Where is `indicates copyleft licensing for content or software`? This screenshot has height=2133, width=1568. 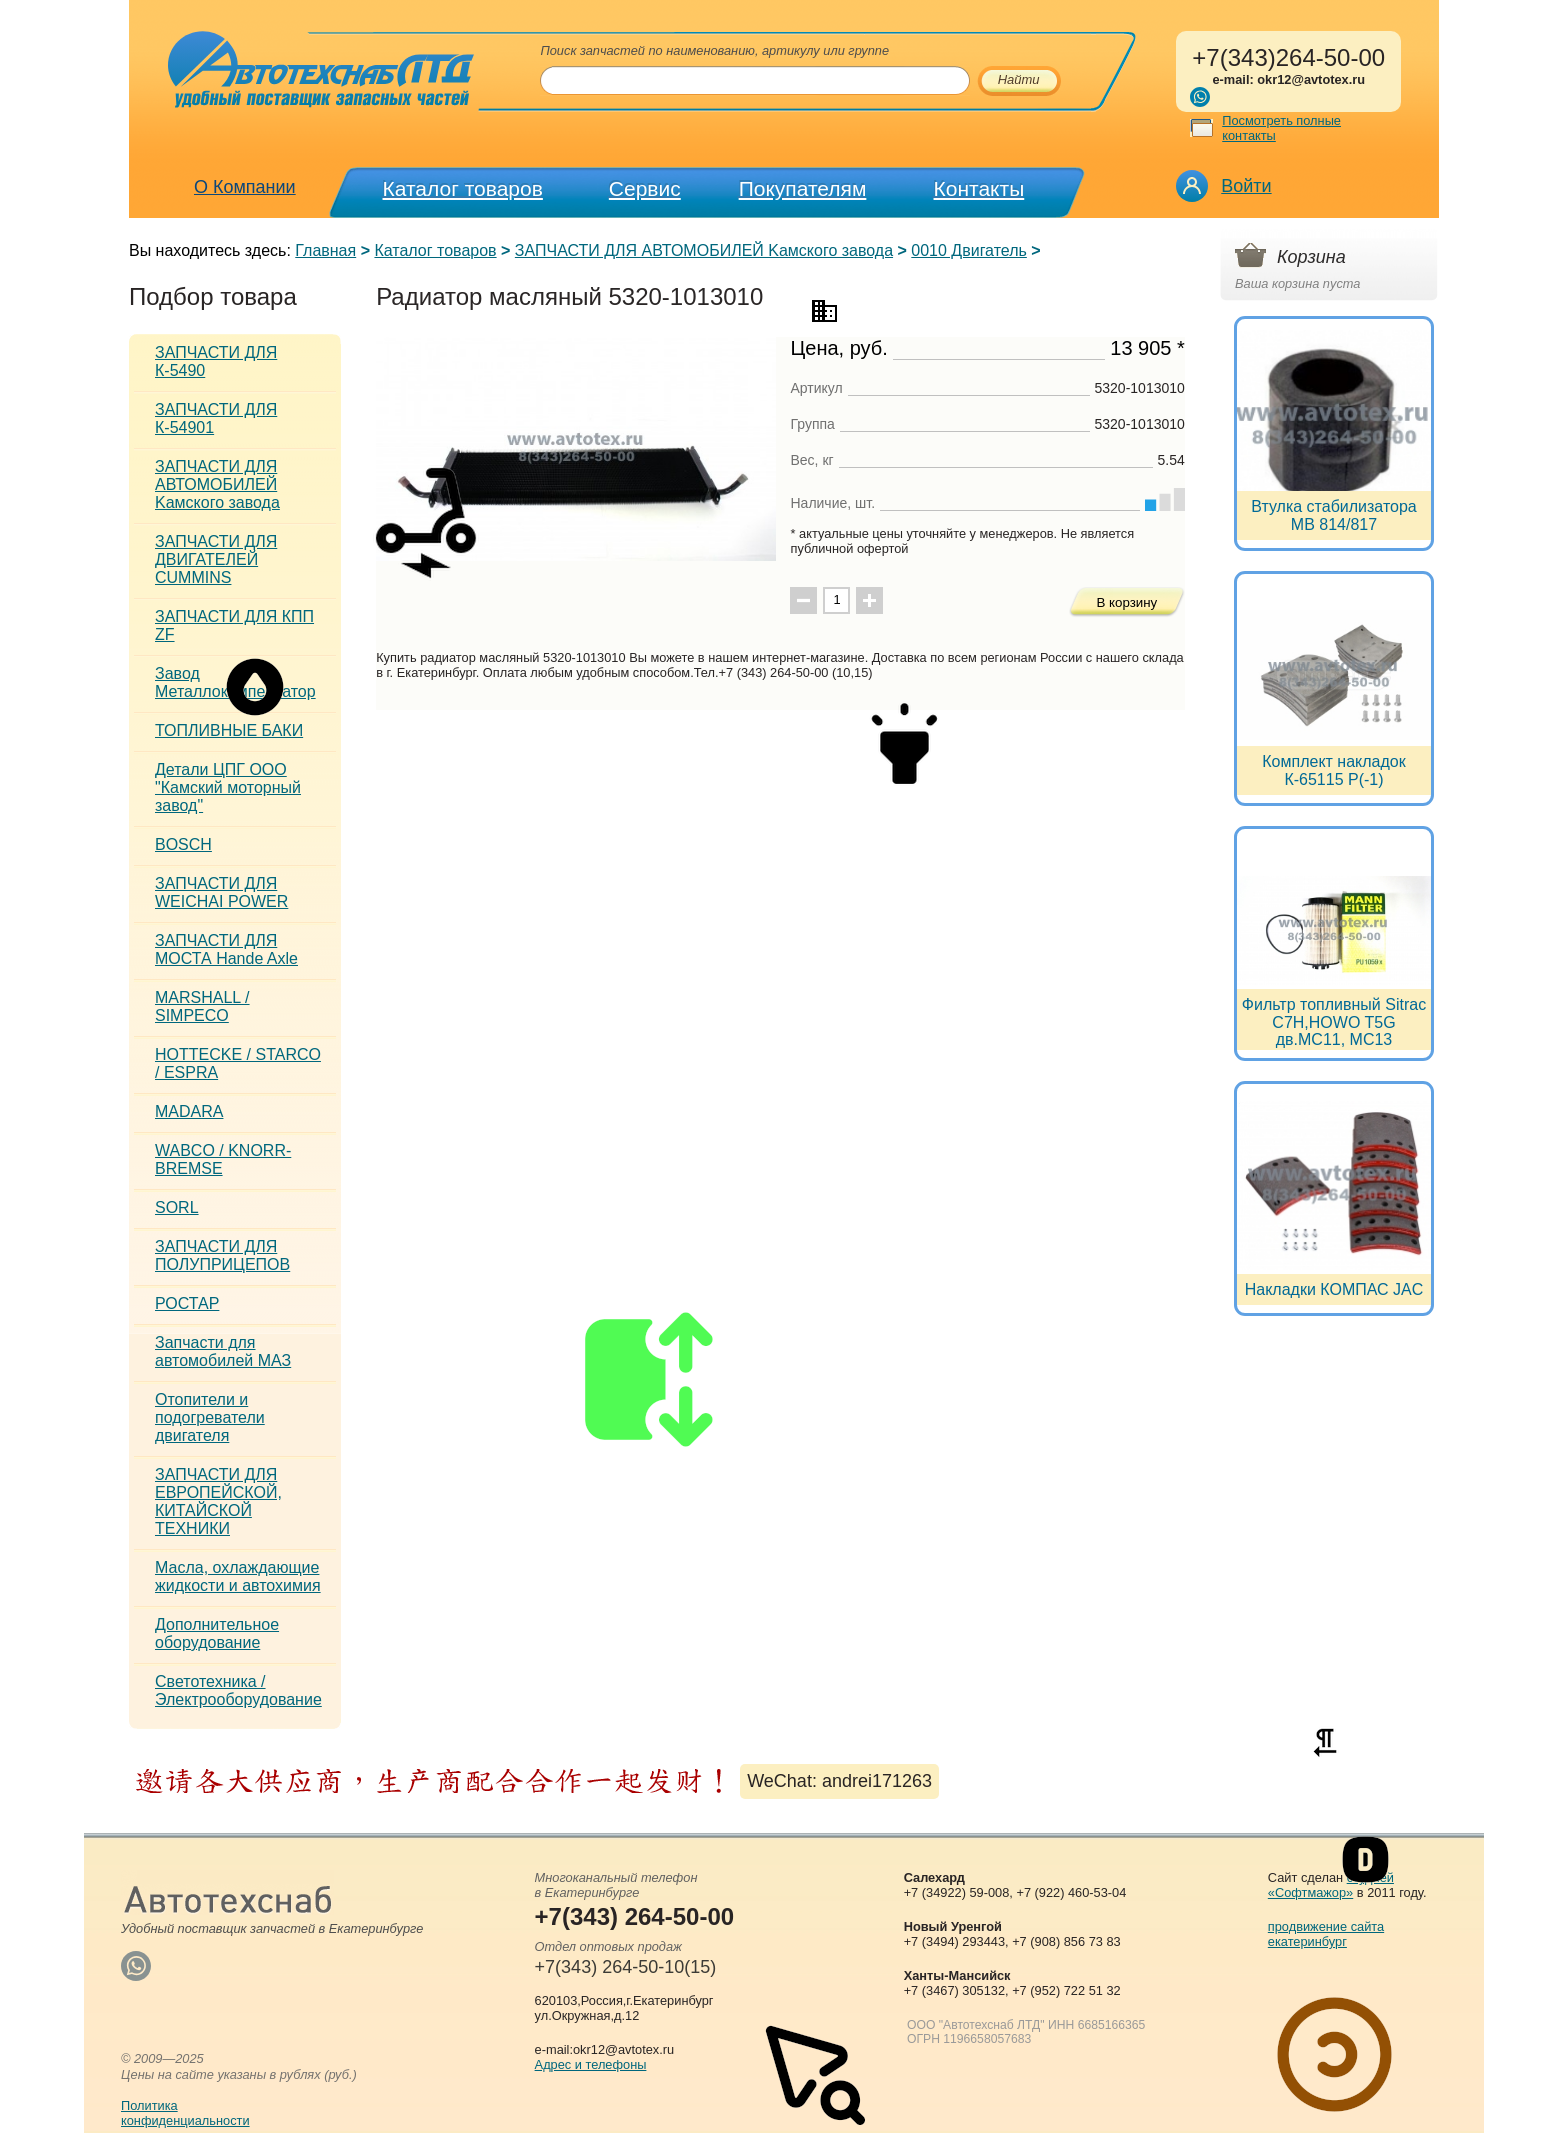
indicates copyleft licensing for content or software is located at coordinates (1334, 2054).